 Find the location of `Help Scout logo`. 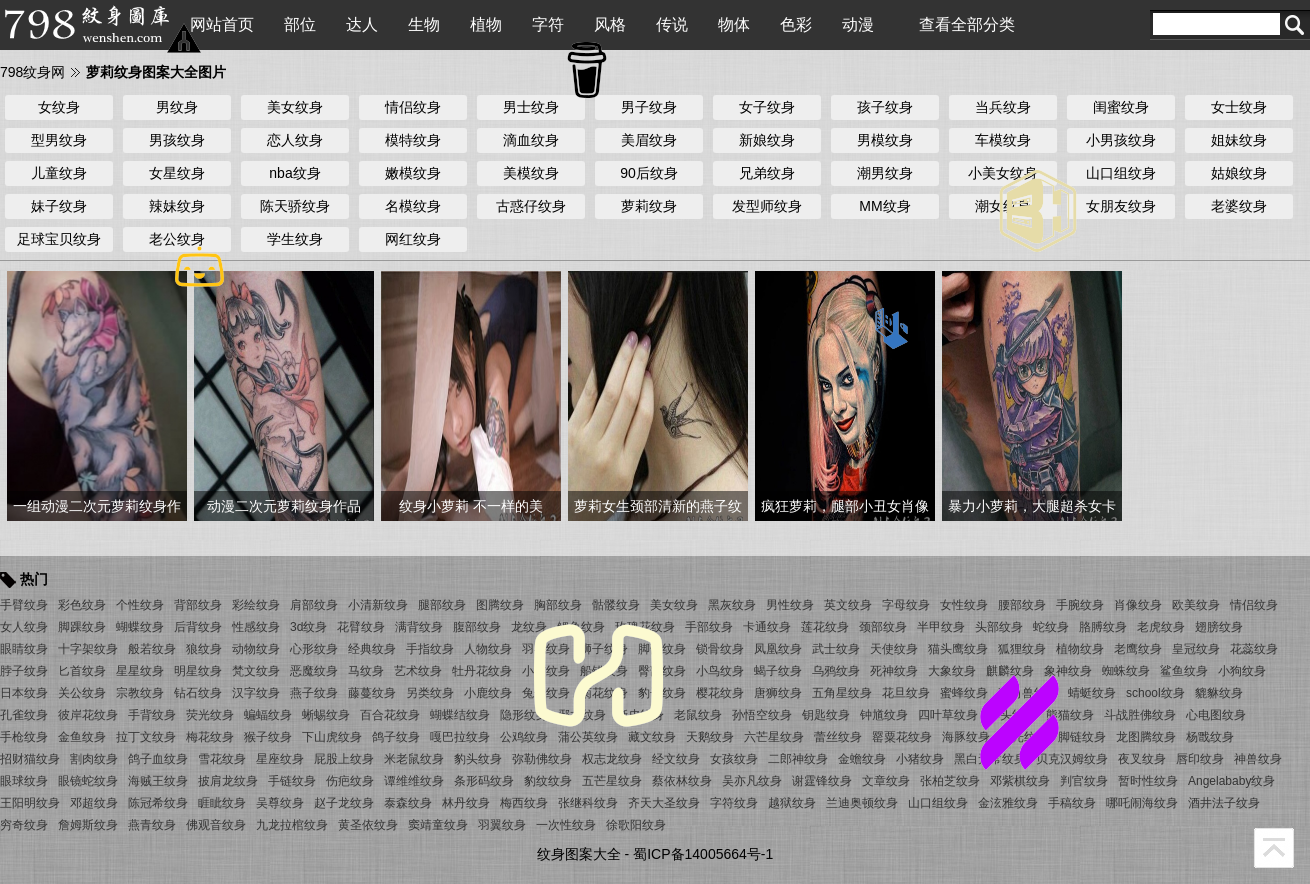

Help Scout logo is located at coordinates (1019, 722).